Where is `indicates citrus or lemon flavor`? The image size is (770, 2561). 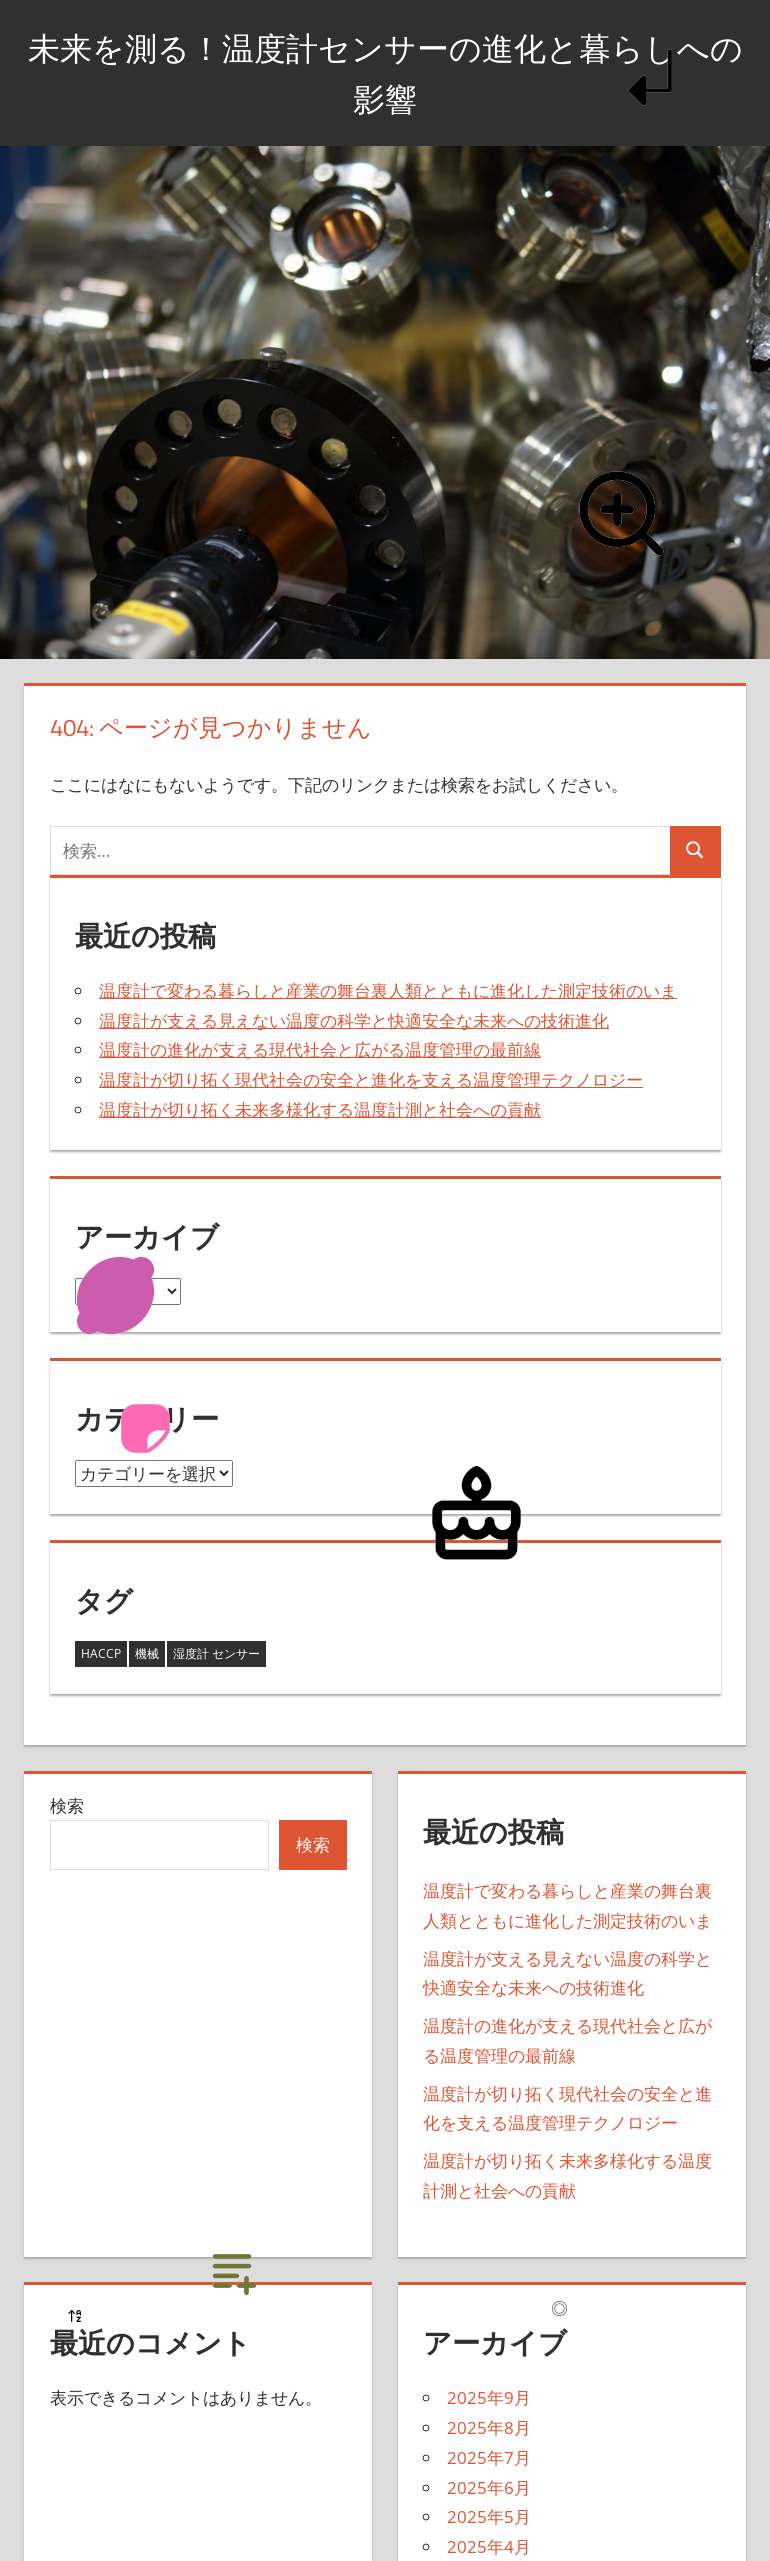
indicates citrus or lemon flavor is located at coordinates (115, 1295).